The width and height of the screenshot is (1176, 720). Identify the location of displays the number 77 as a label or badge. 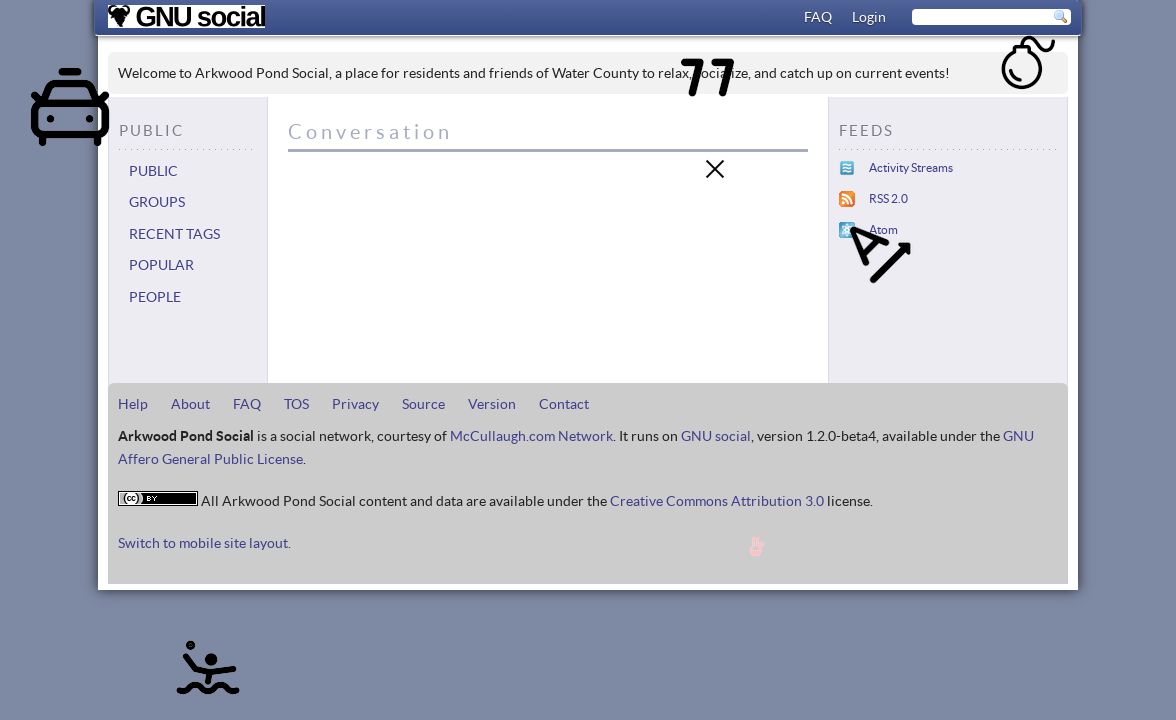
(707, 77).